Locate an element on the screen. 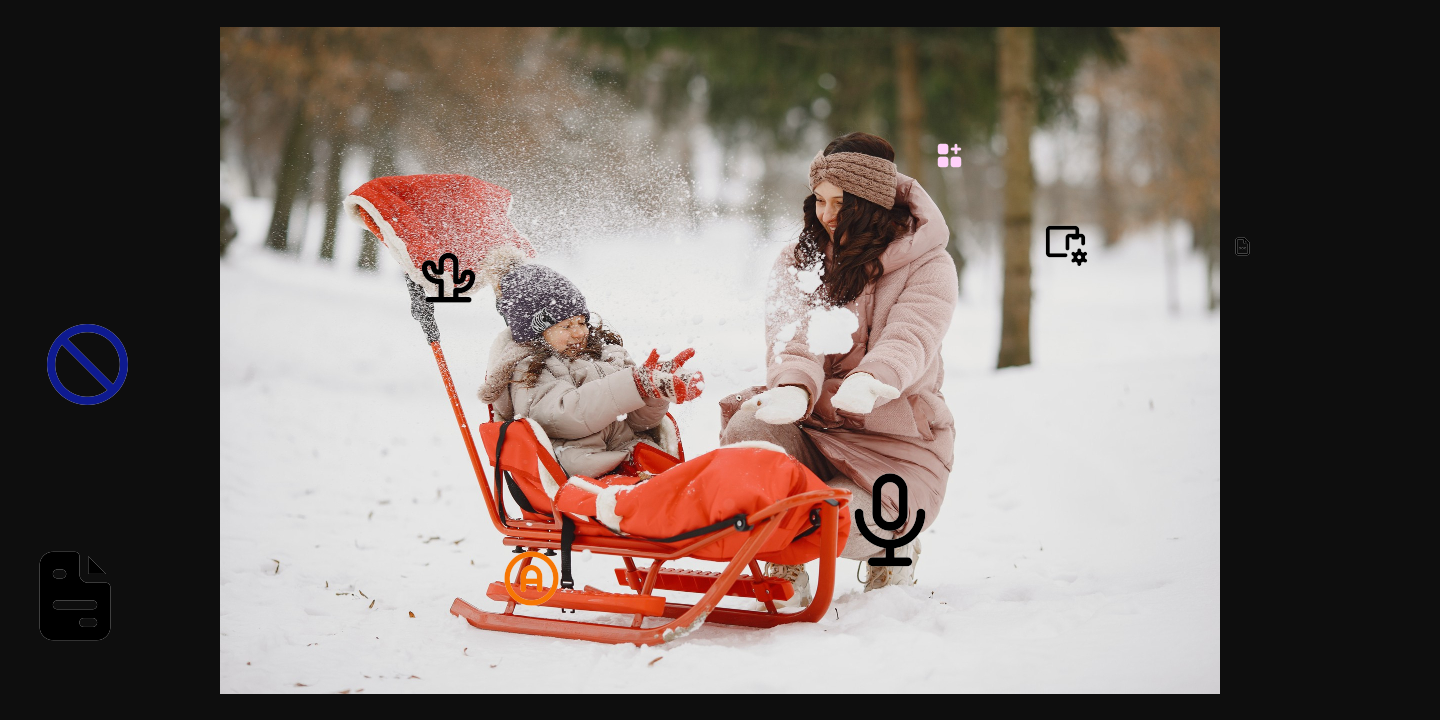 The width and height of the screenshot is (1440, 720). access app drawer or menu is located at coordinates (949, 155).